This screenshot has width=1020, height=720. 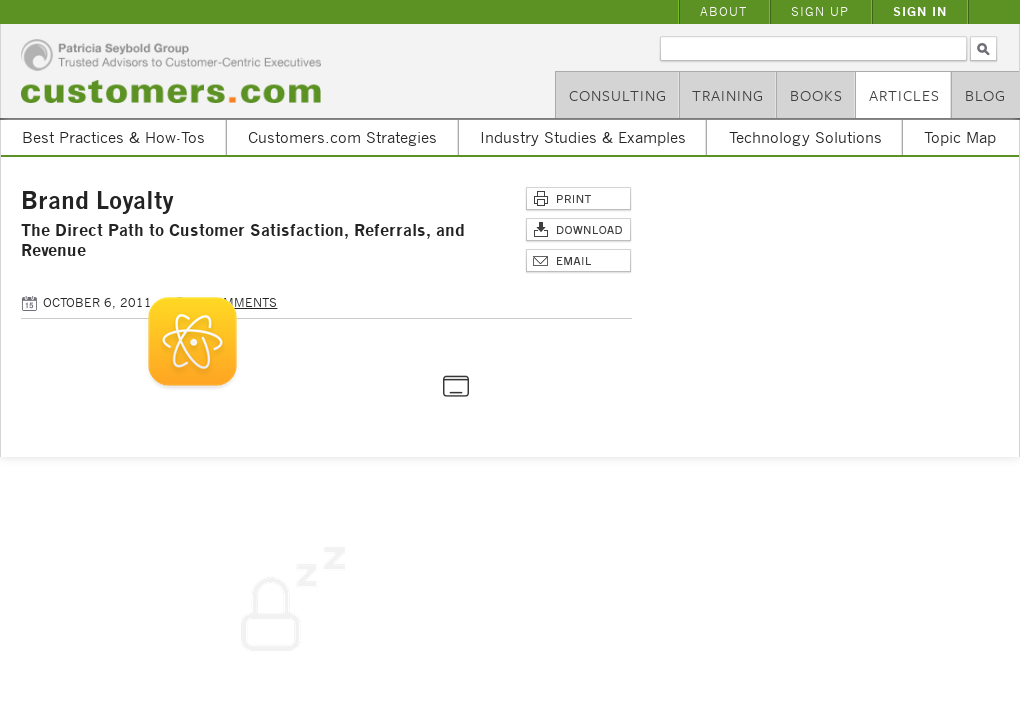 What do you see at coordinates (293, 599) in the screenshot?
I see `system sleep mode is enabled and unrestricted` at bounding box center [293, 599].